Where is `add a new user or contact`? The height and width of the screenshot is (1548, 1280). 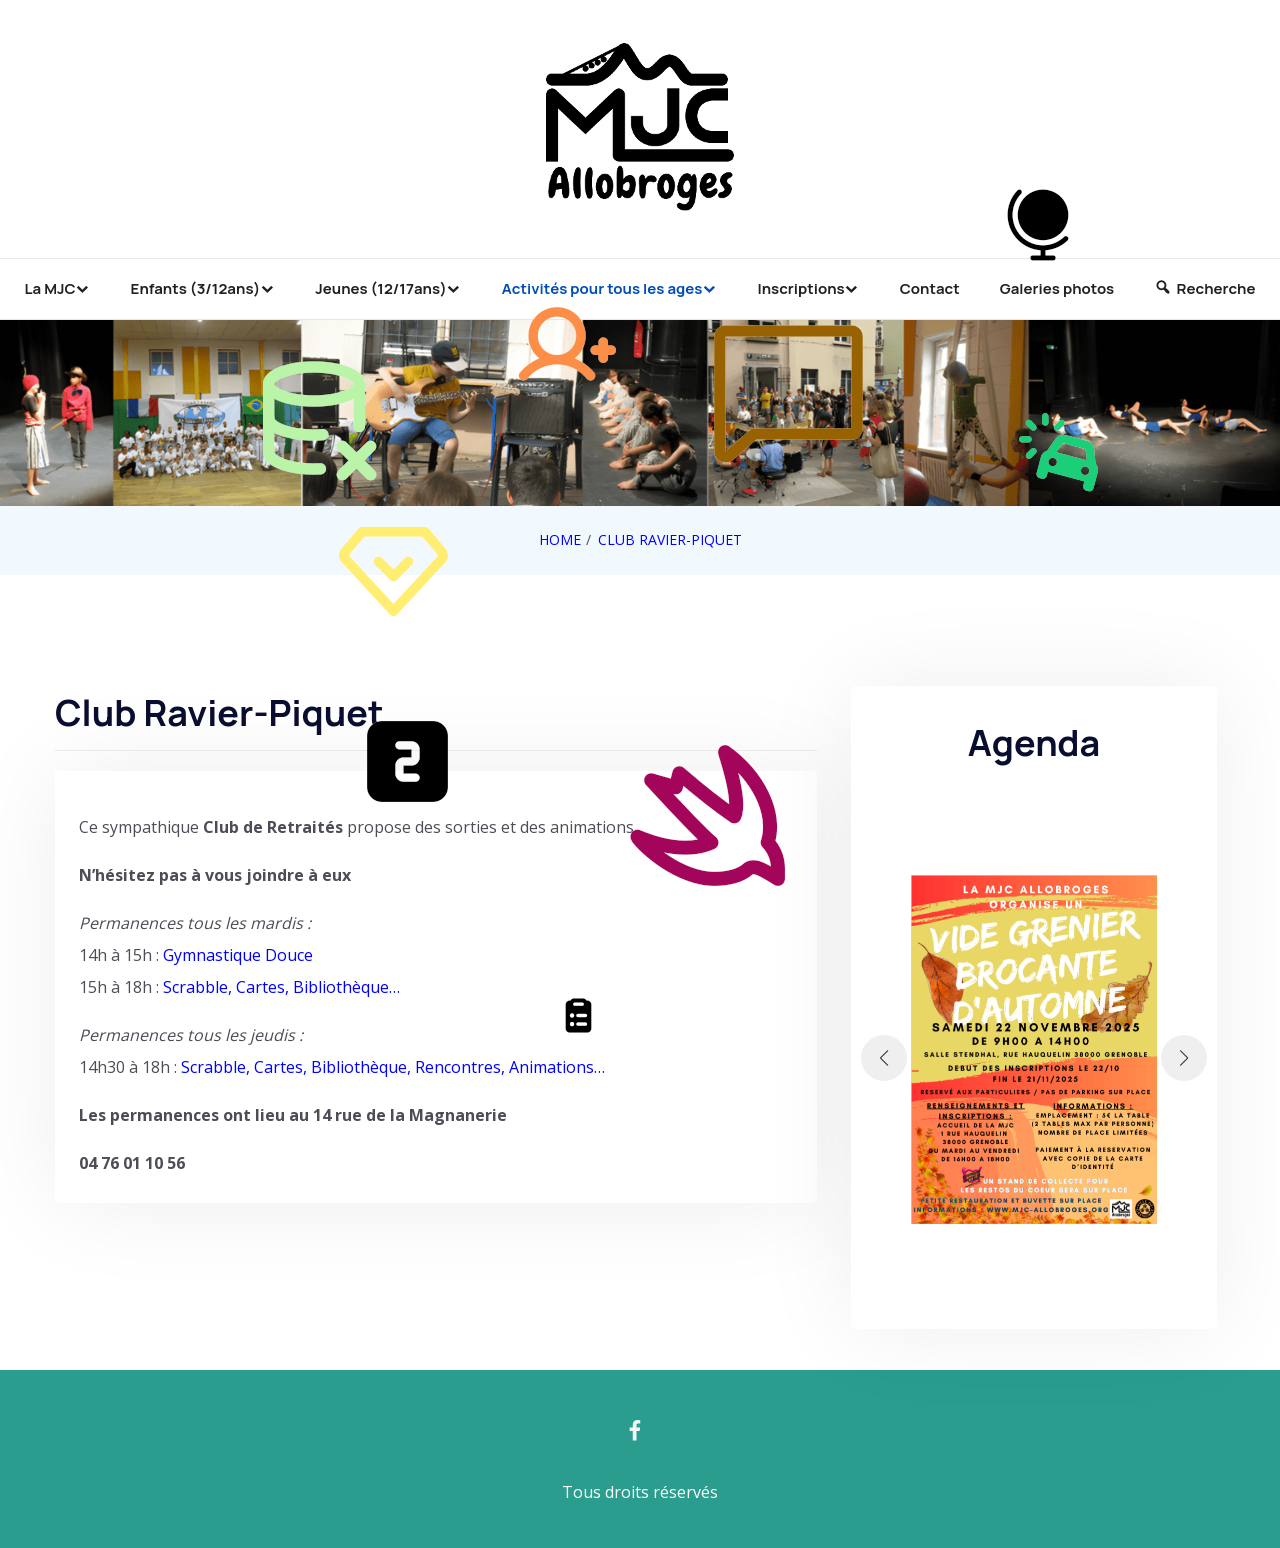 add a new user or contact is located at coordinates (565, 347).